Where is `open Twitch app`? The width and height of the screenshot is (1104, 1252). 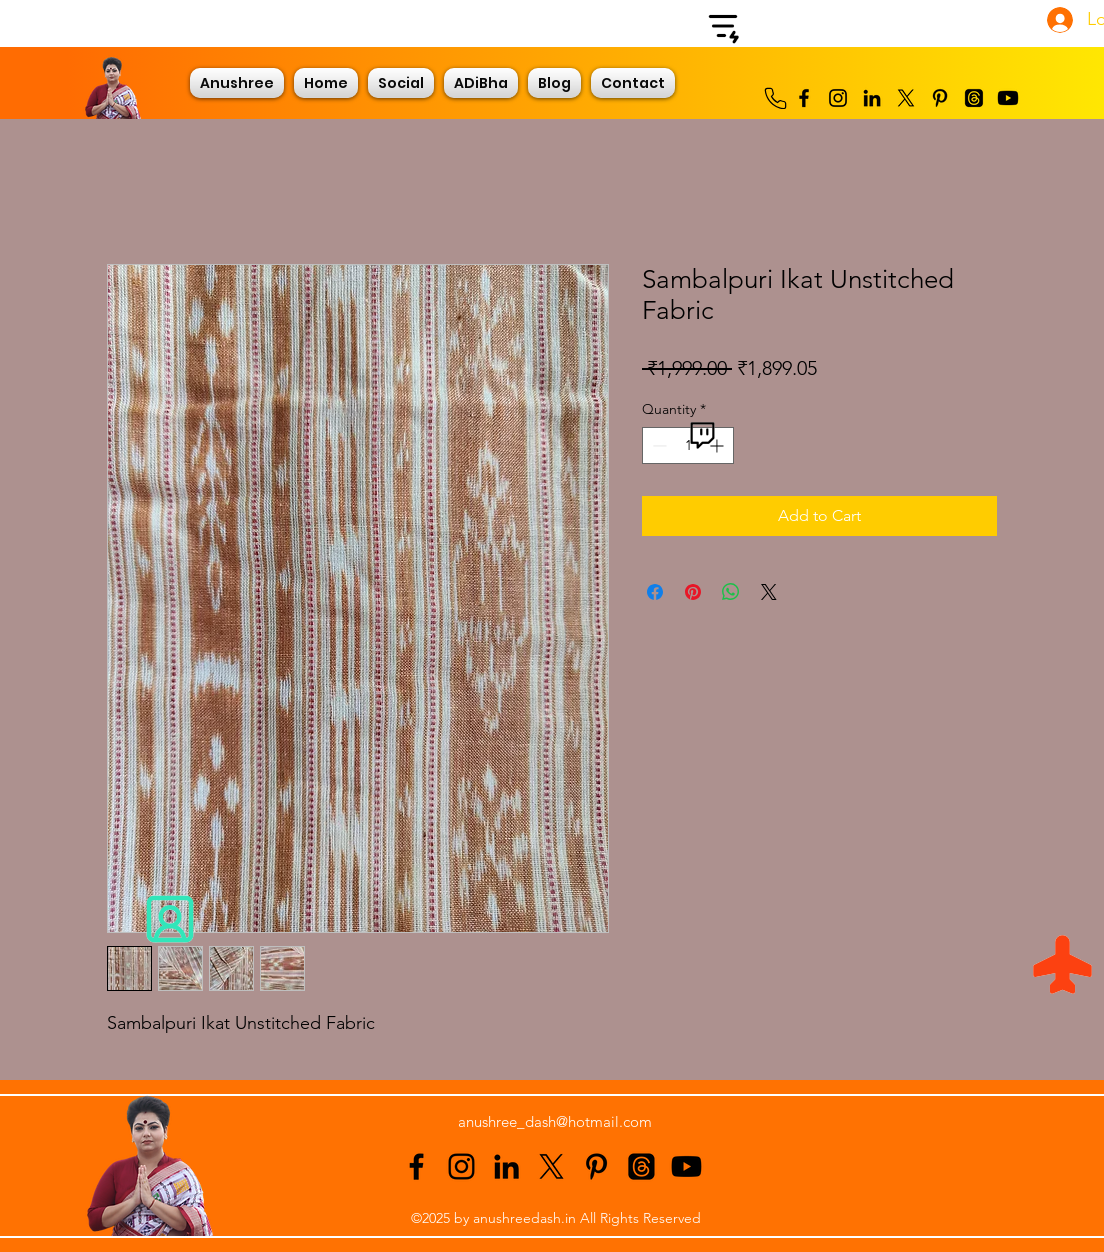
open Twitch app is located at coordinates (702, 435).